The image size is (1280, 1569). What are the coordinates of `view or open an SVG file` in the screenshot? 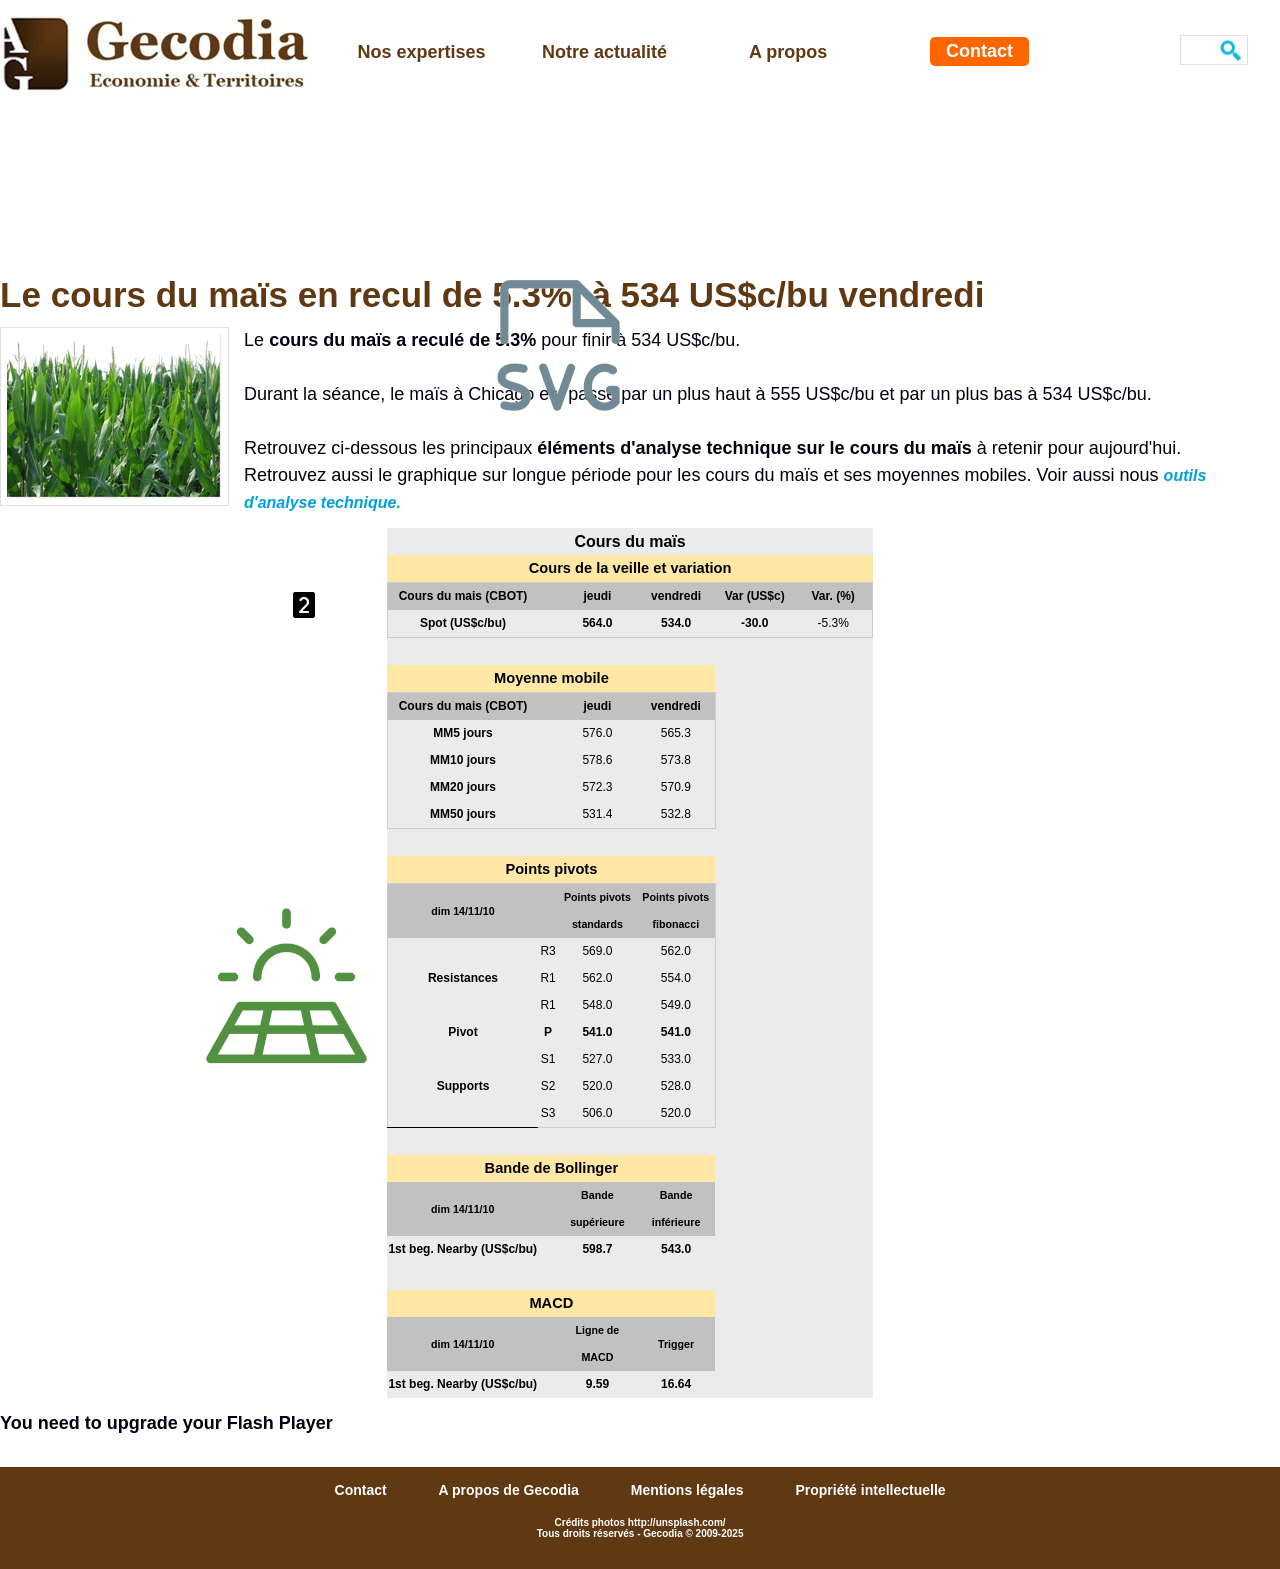 It's located at (560, 351).